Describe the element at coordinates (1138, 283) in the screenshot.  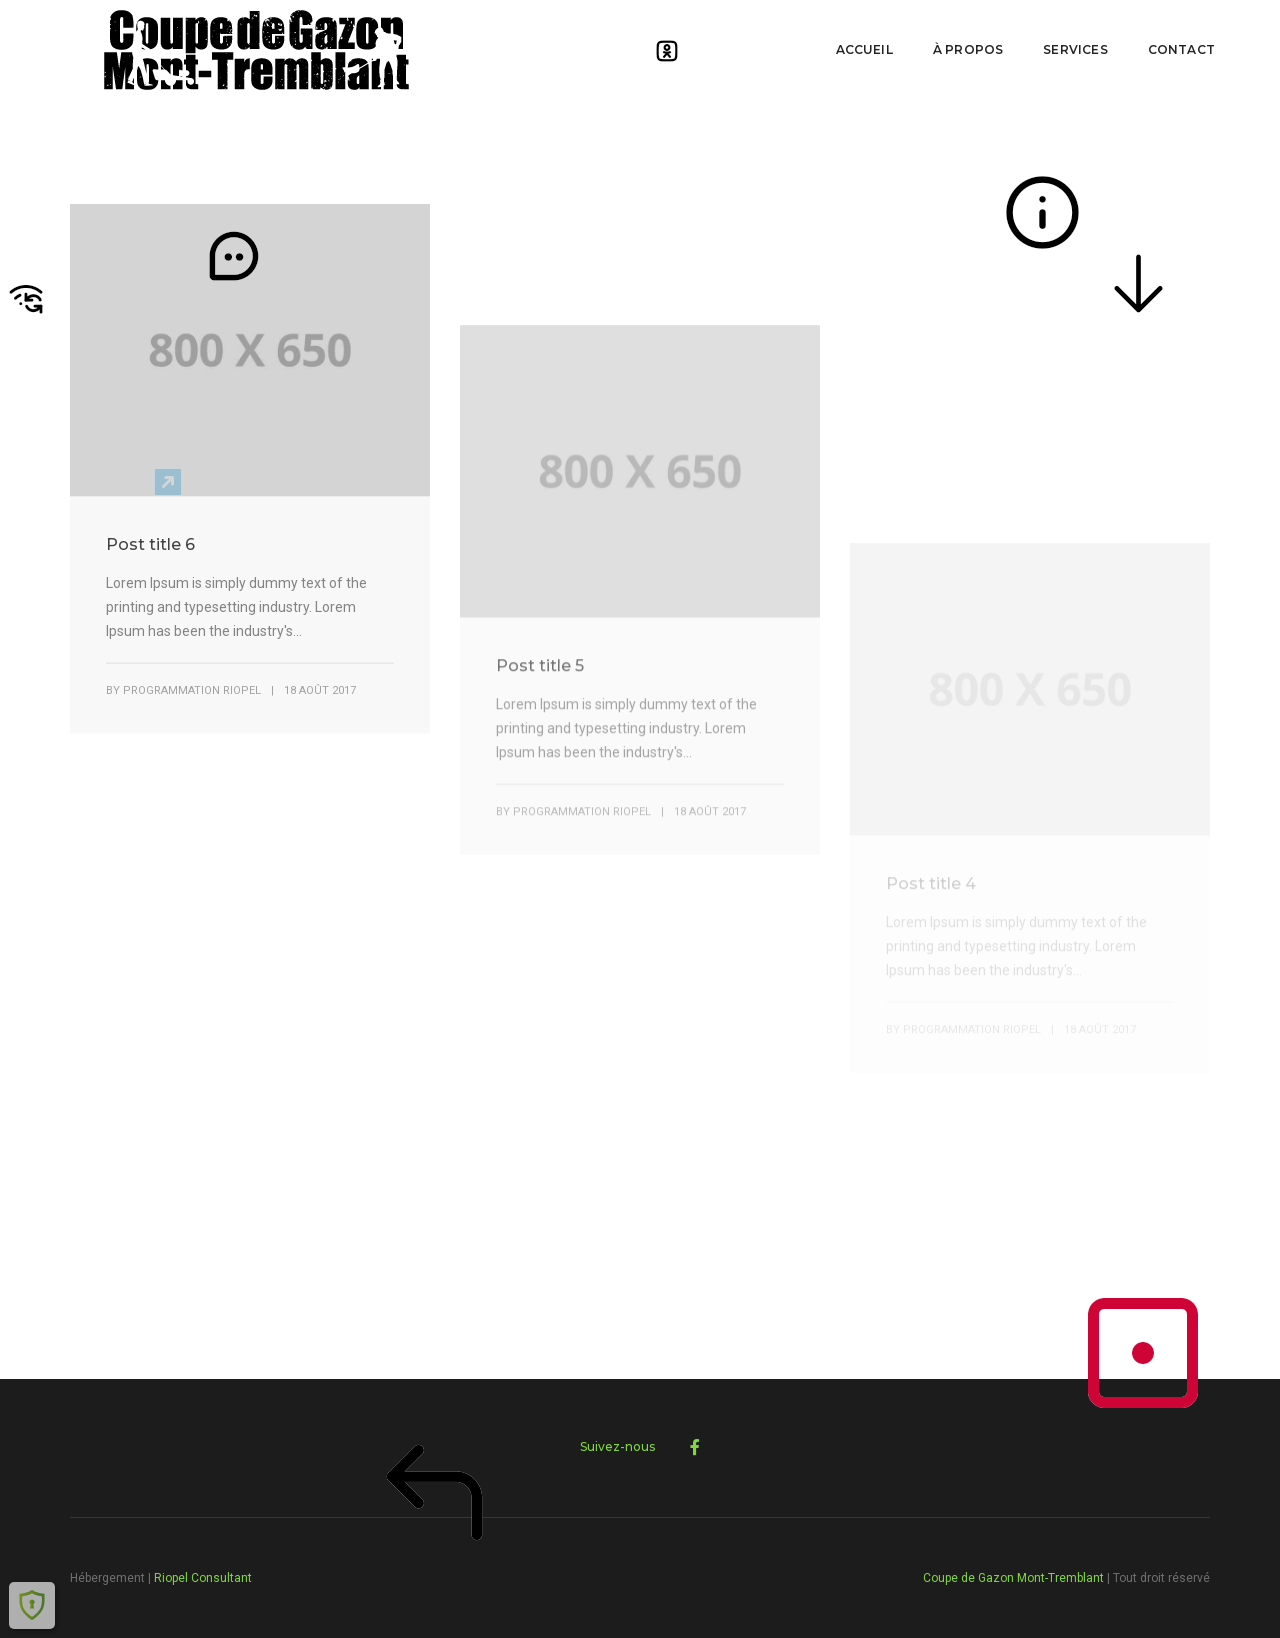
I see `scroll down or view more content` at that location.